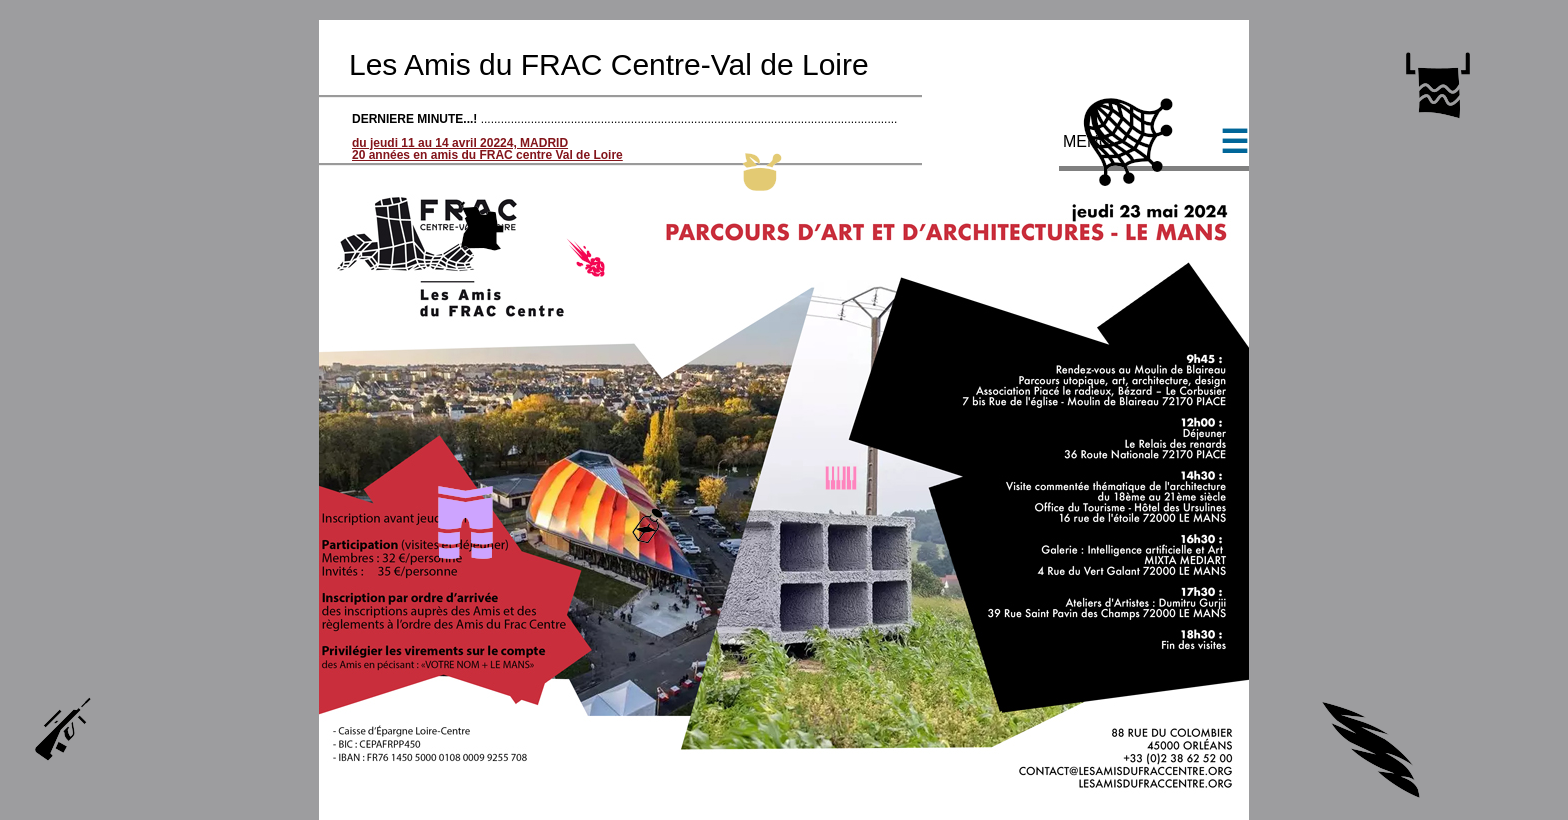 Image resolution: width=1568 pixels, height=820 pixels. What do you see at coordinates (1371, 749) in the screenshot?
I see `indicates a critical hit or piercing damage in combat` at bounding box center [1371, 749].